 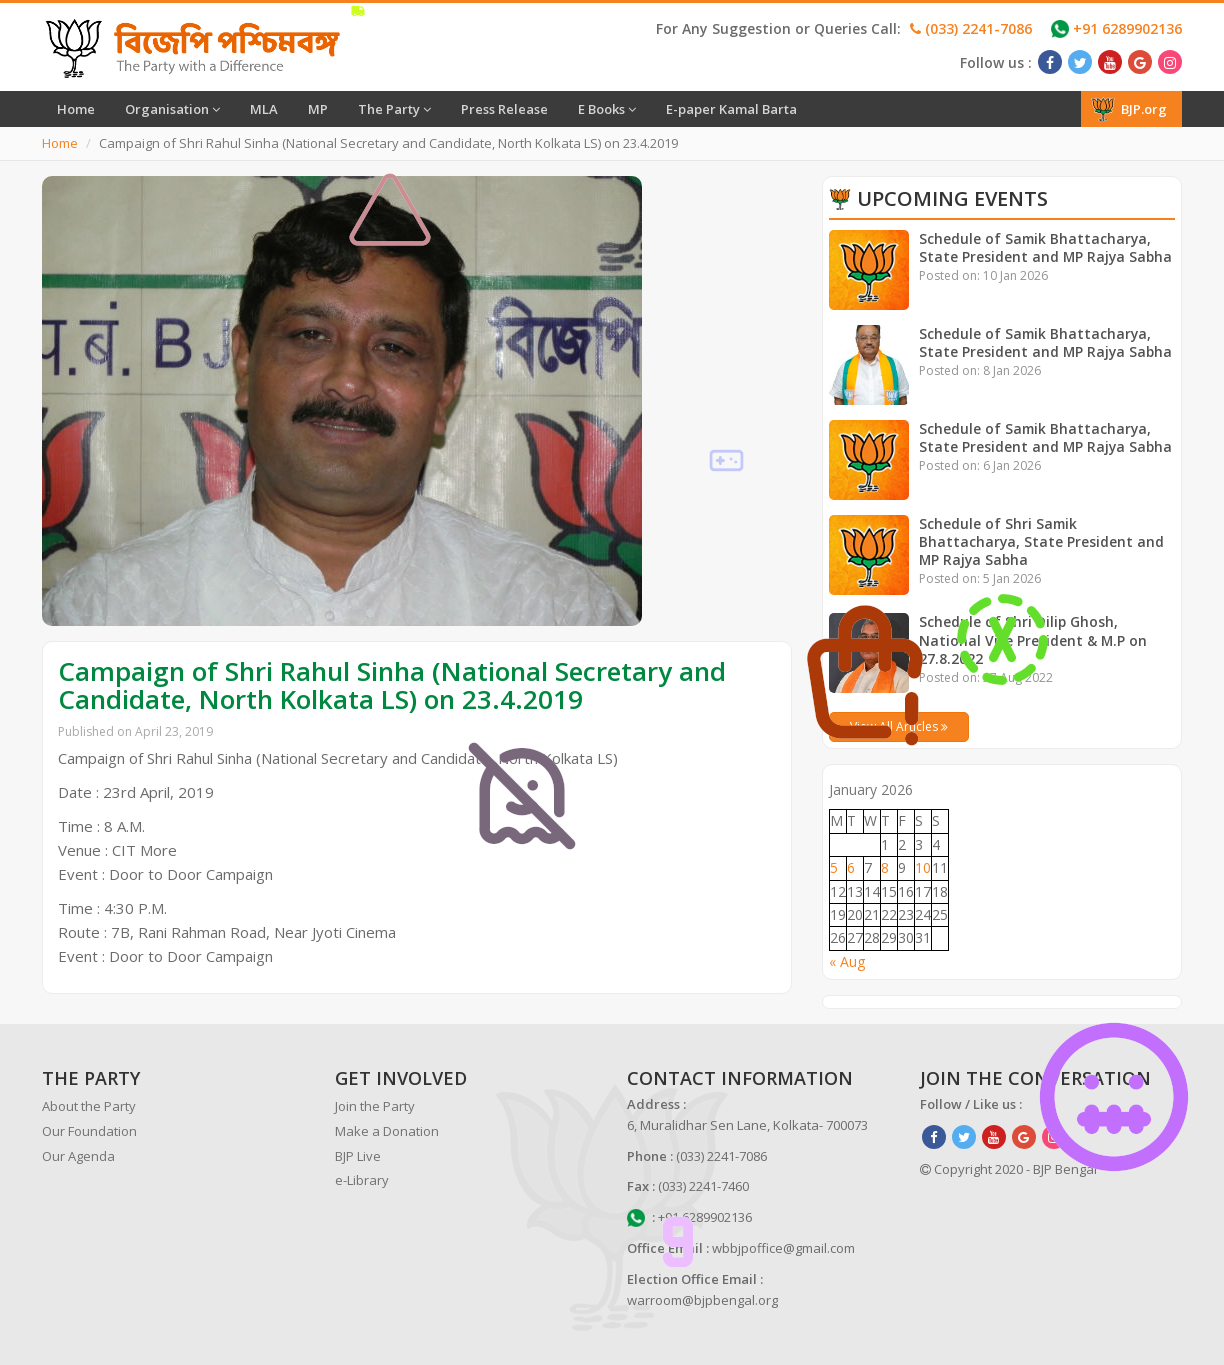 What do you see at coordinates (390, 211) in the screenshot?
I see `indicates a warning or caution state` at bounding box center [390, 211].